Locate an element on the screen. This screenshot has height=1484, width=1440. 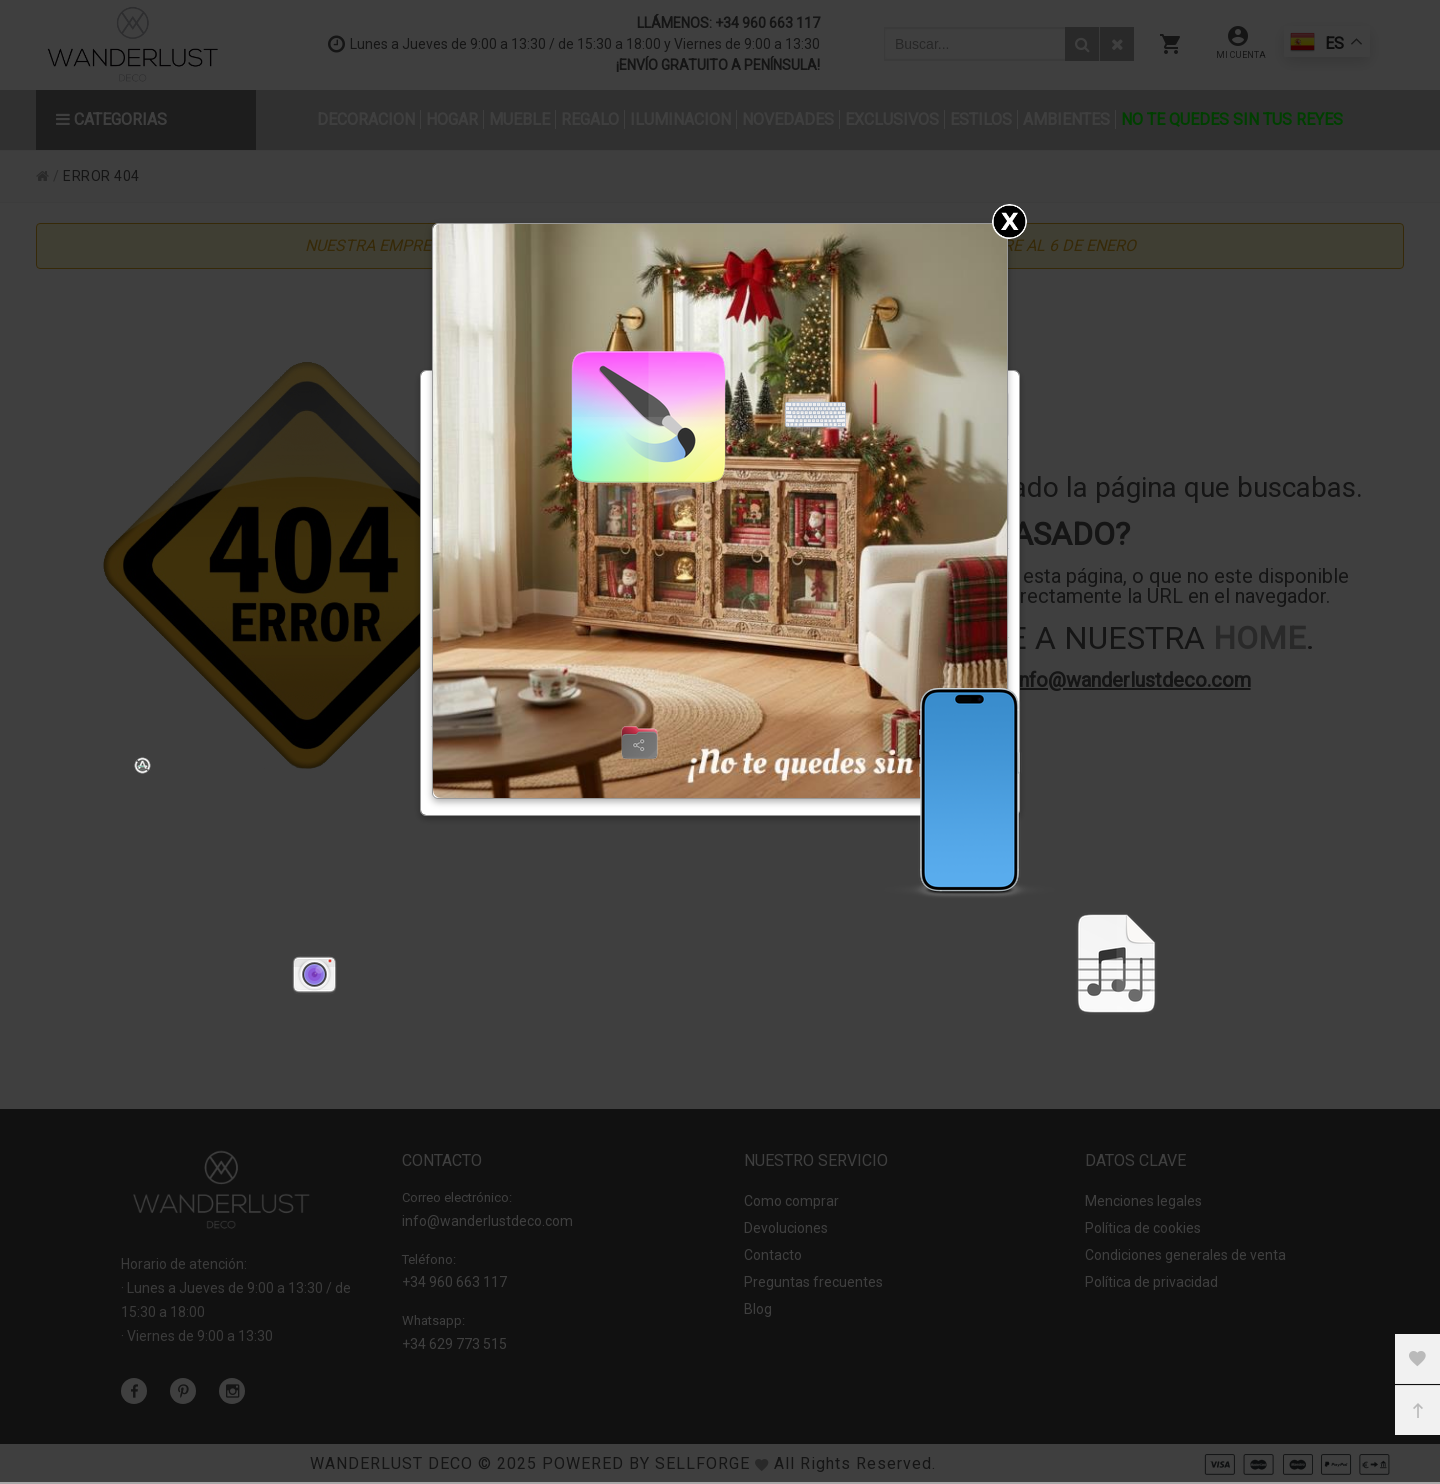
open a Krita project file is located at coordinates (648, 411).